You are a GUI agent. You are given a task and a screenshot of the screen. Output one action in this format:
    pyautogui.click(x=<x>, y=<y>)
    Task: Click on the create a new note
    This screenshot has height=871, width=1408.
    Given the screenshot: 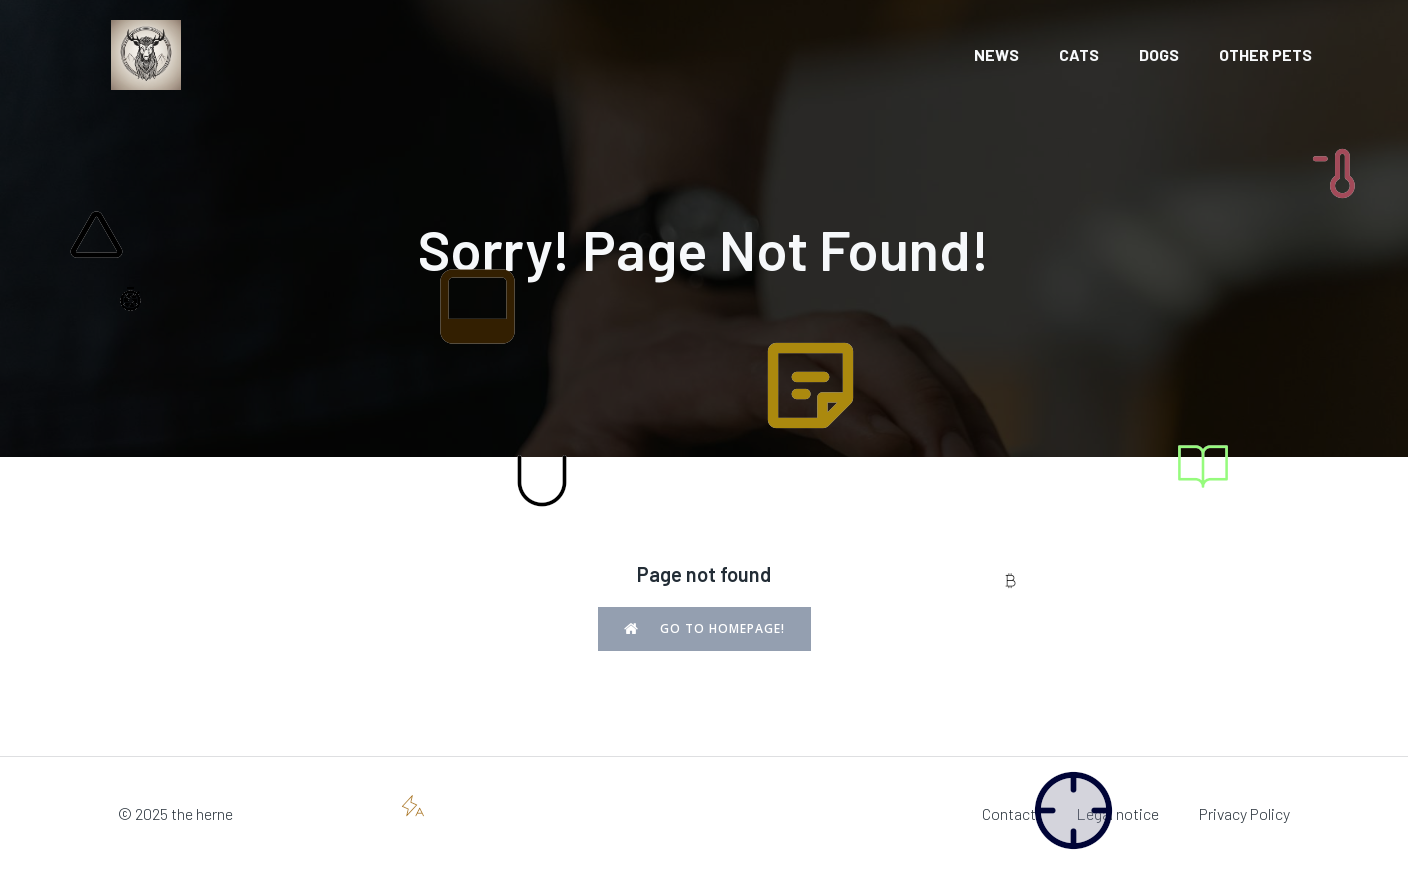 What is the action you would take?
    pyautogui.click(x=810, y=385)
    